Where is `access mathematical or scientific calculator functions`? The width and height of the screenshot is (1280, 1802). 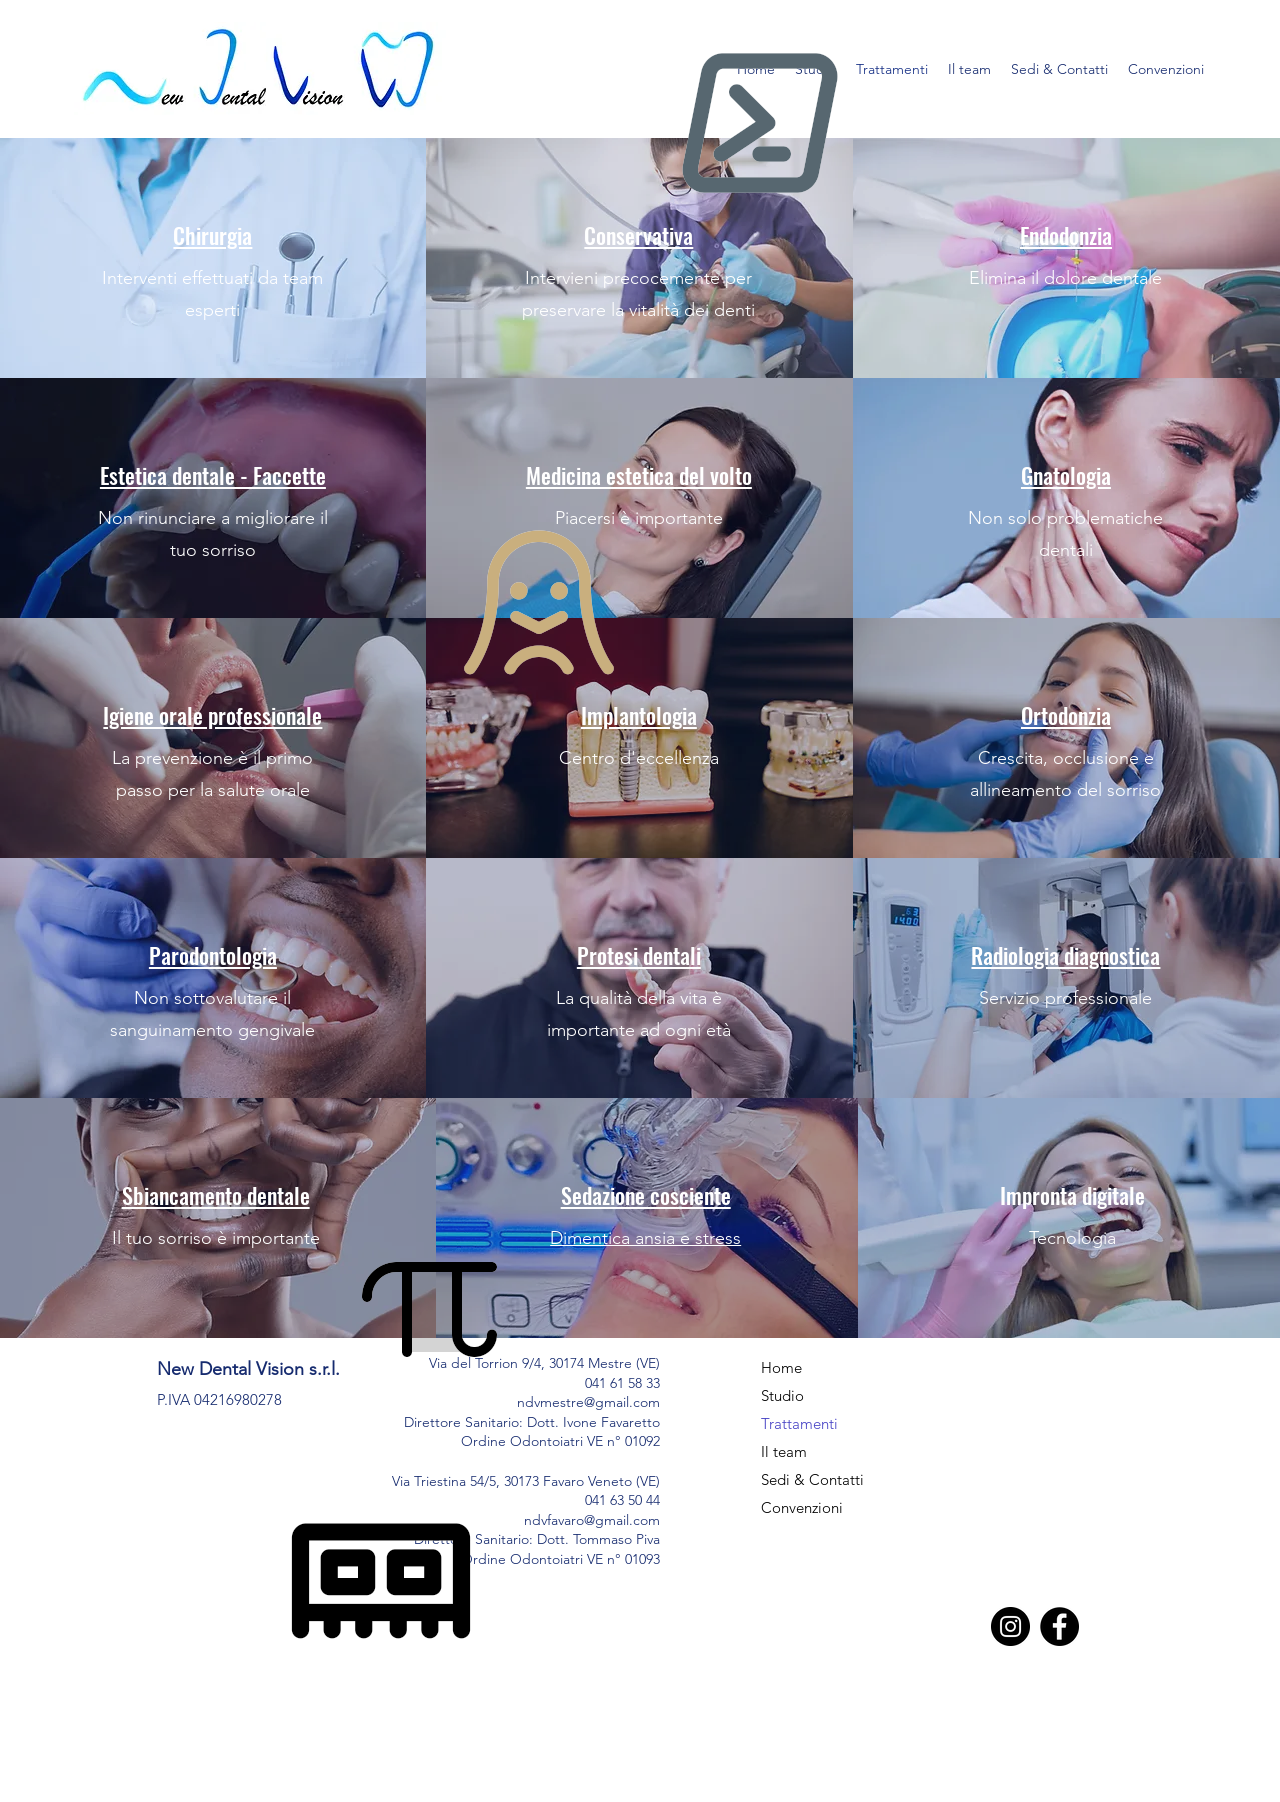 access mathematical or scientific calculator functions is located at coordinates (432, 1307).